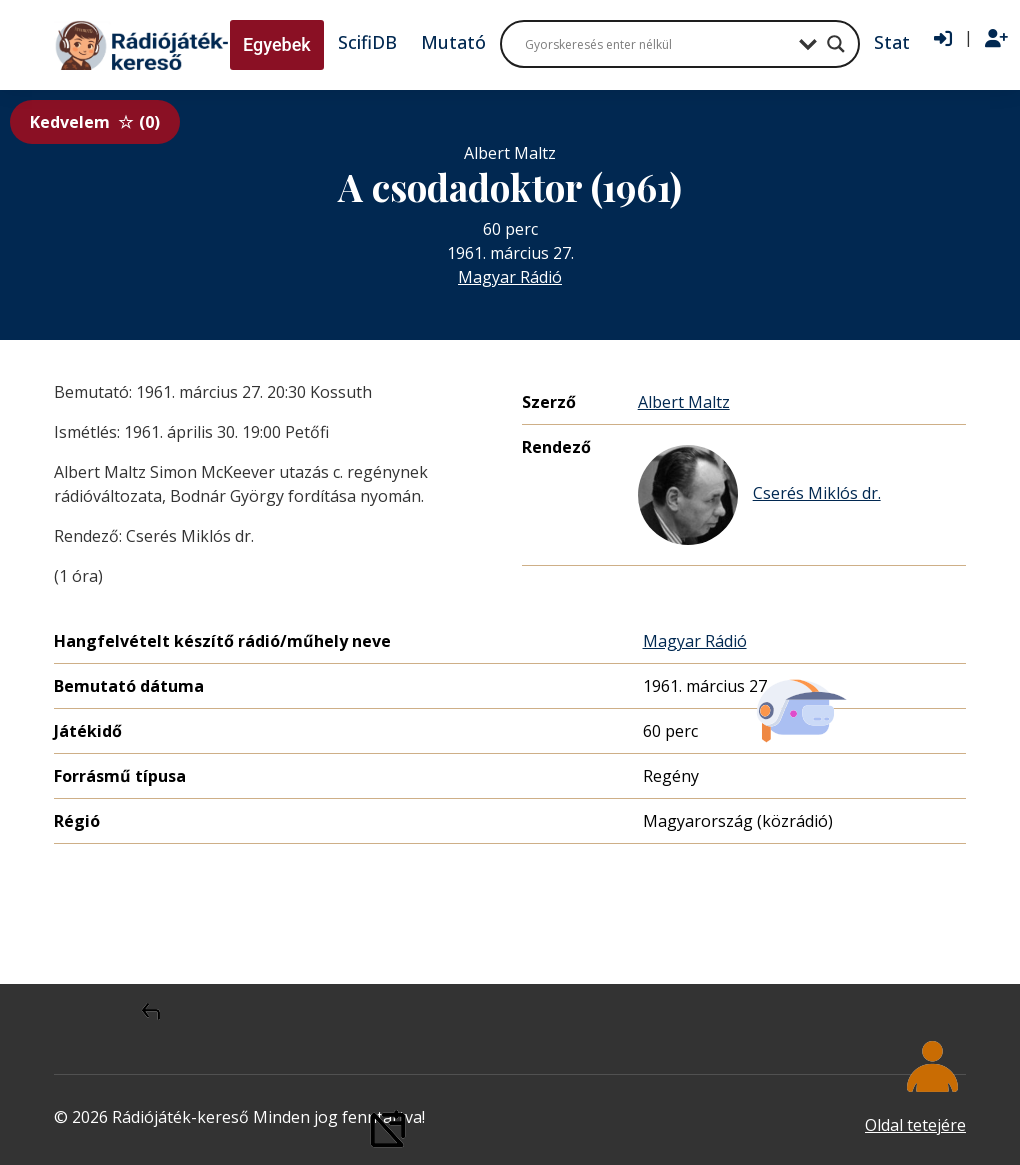 This screenshot has height=1165, width=1020. What do you see at coordinates (932, 1066) in the screenshot?
I see `view your profile` at bounding box center [932, 1066].